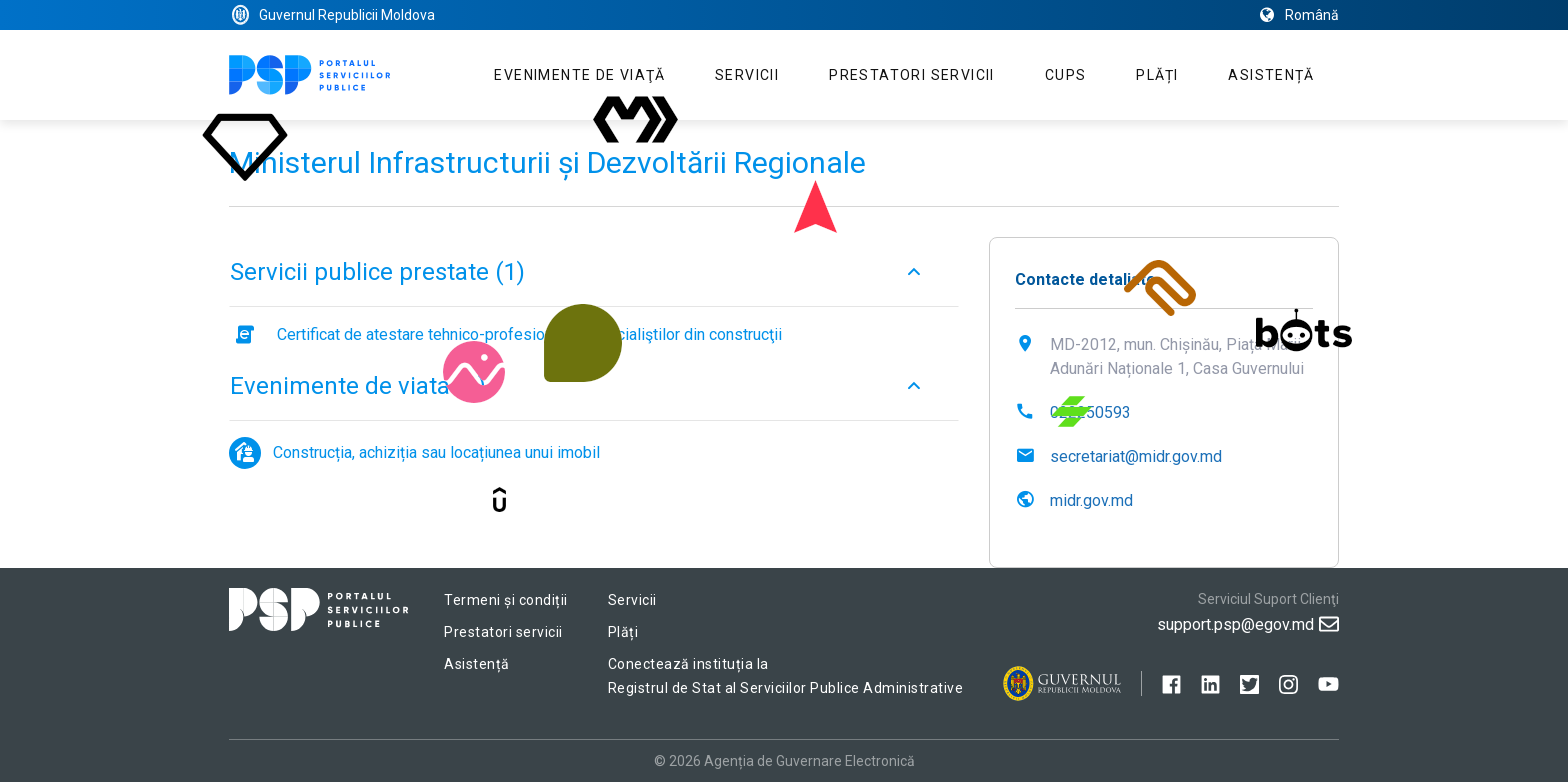 This screenshot has width=1568, height=782. Describe the element at coordinates (499, 499) in the screenshot. I see `open the udemy app` at that location.